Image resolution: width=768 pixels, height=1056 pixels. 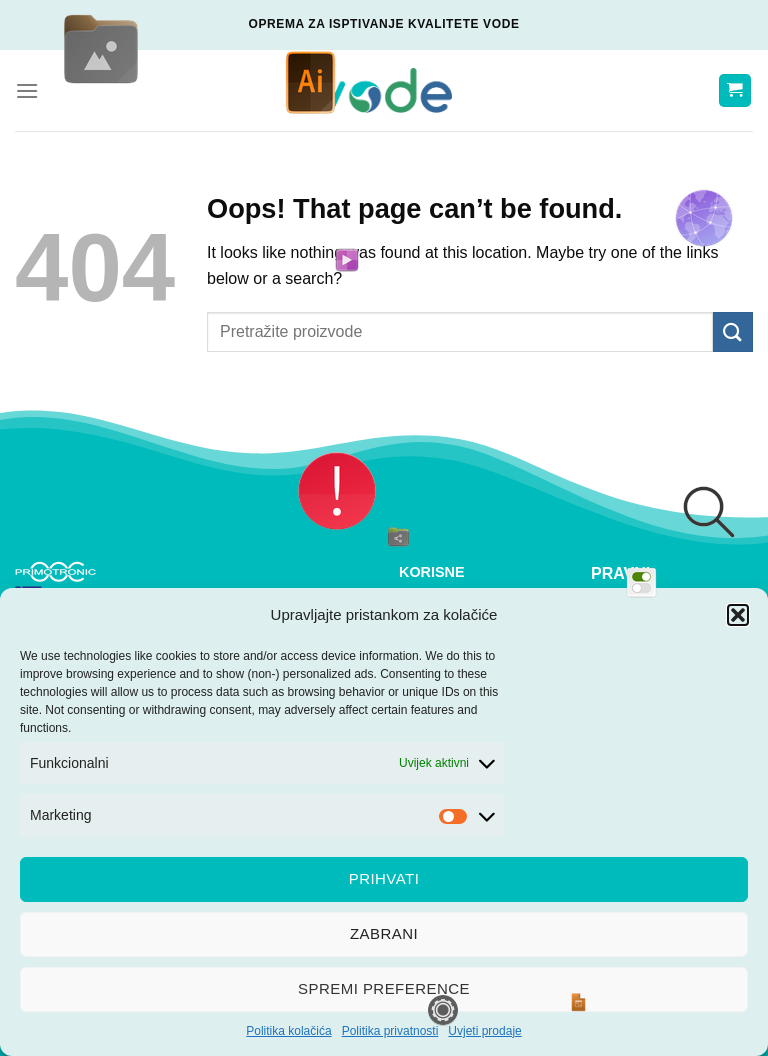 What do you see at coordinates (337, 491) in the screenshot?
I see `indicates a warning or alert requiring attention` at bounding box center [337, 491].